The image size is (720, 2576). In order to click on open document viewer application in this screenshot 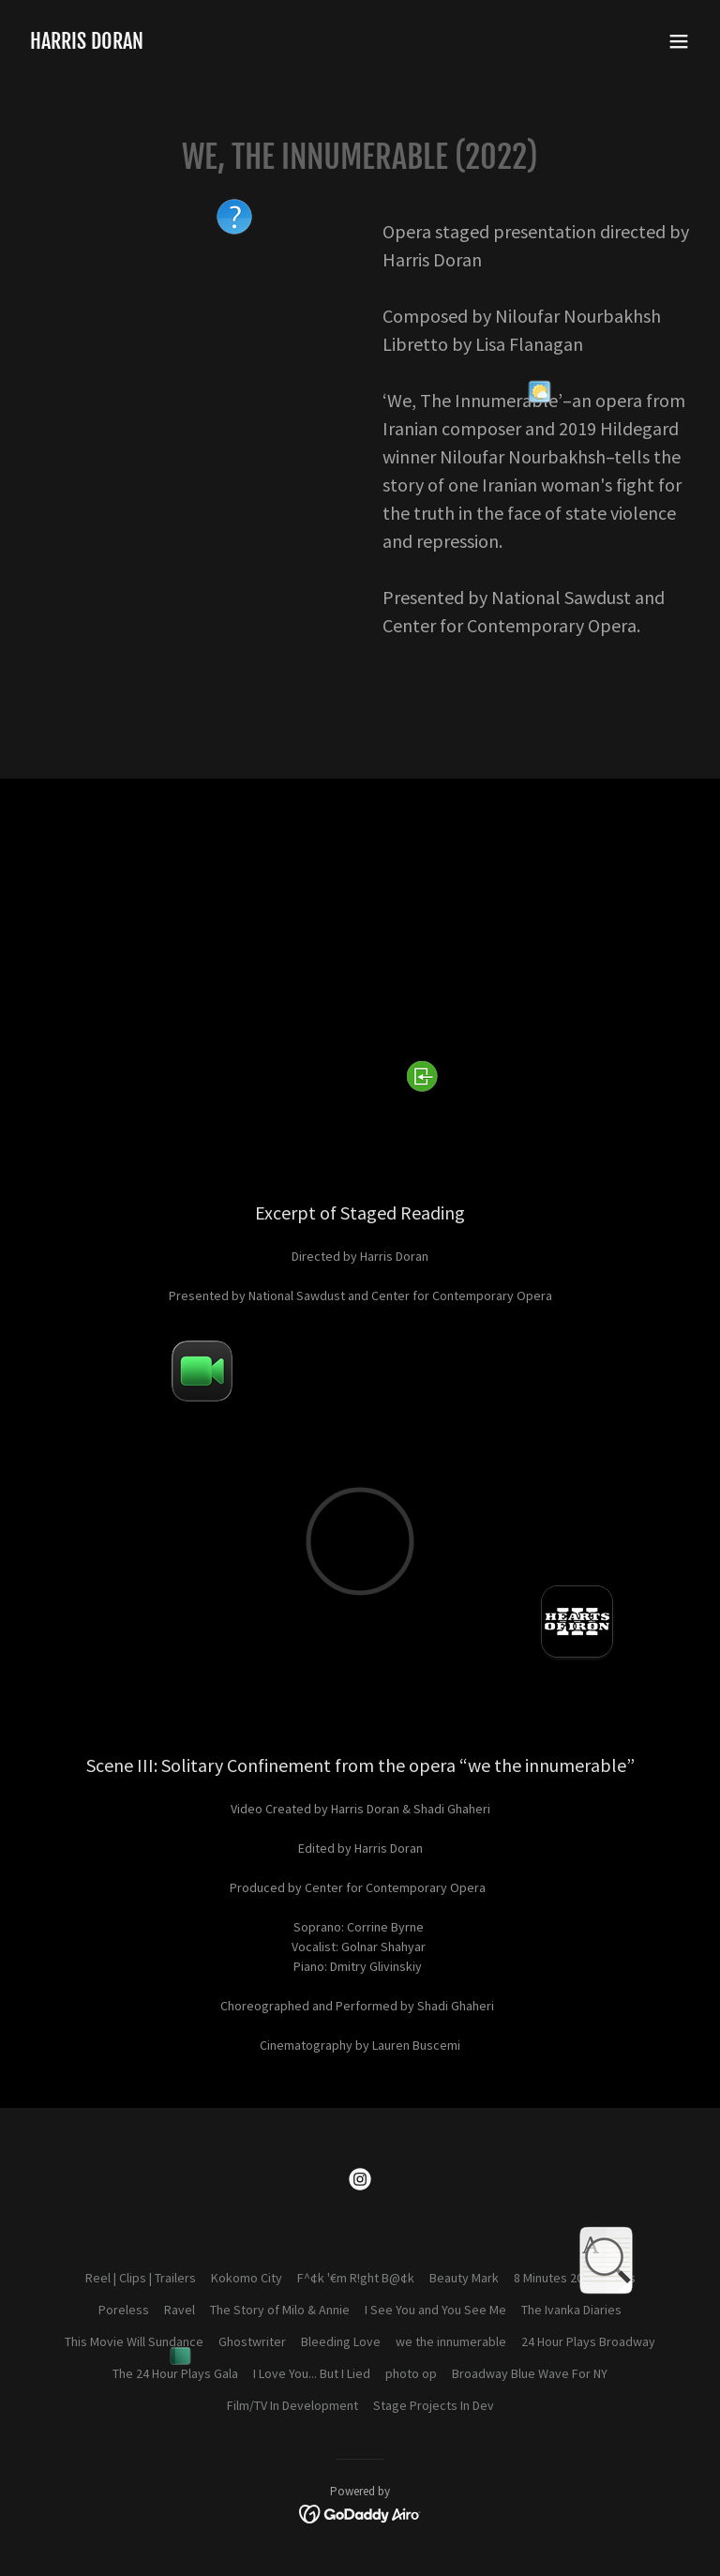, I will do `click(606, 2260)`.